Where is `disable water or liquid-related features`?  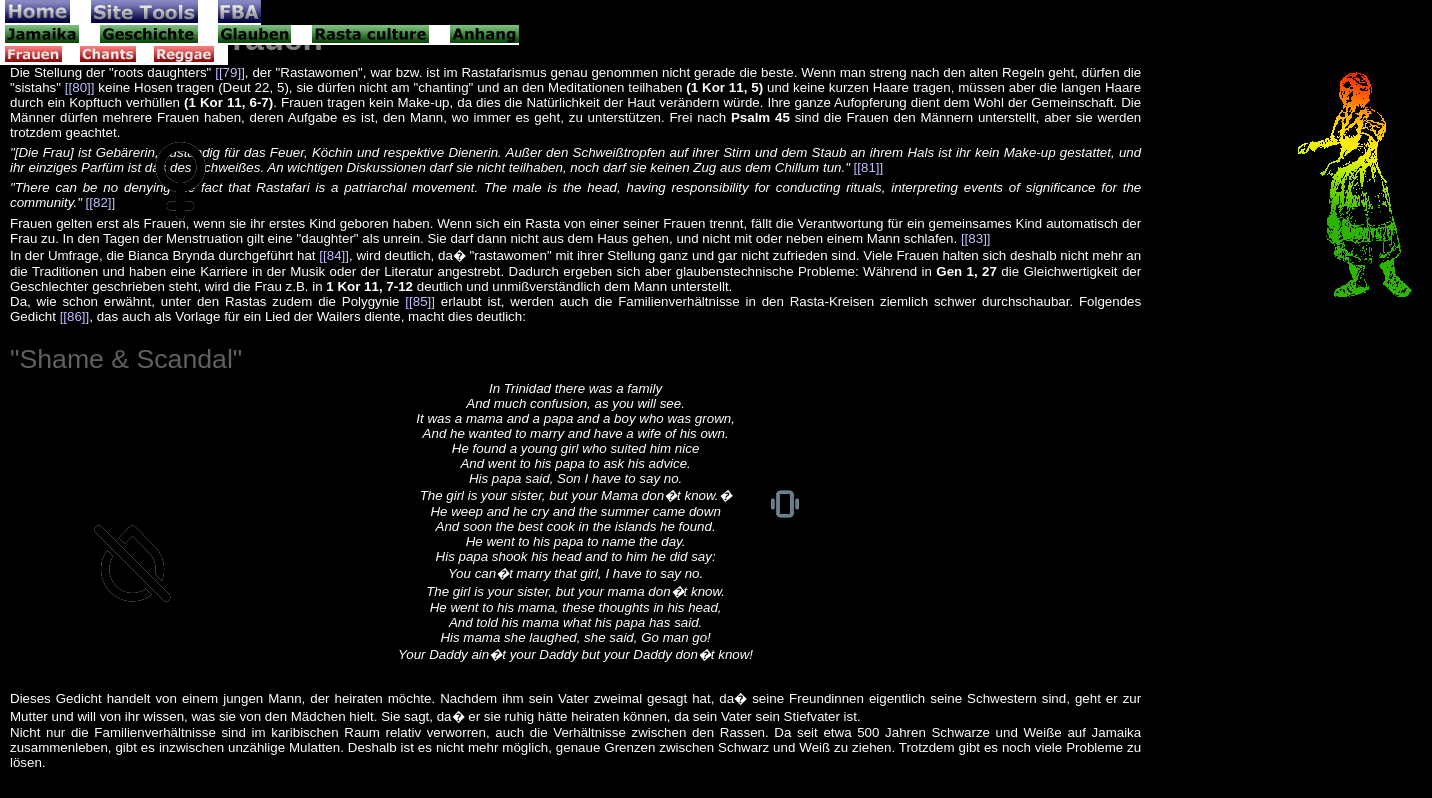 disable water or liquid-related features is located at coordinates (132, 563).